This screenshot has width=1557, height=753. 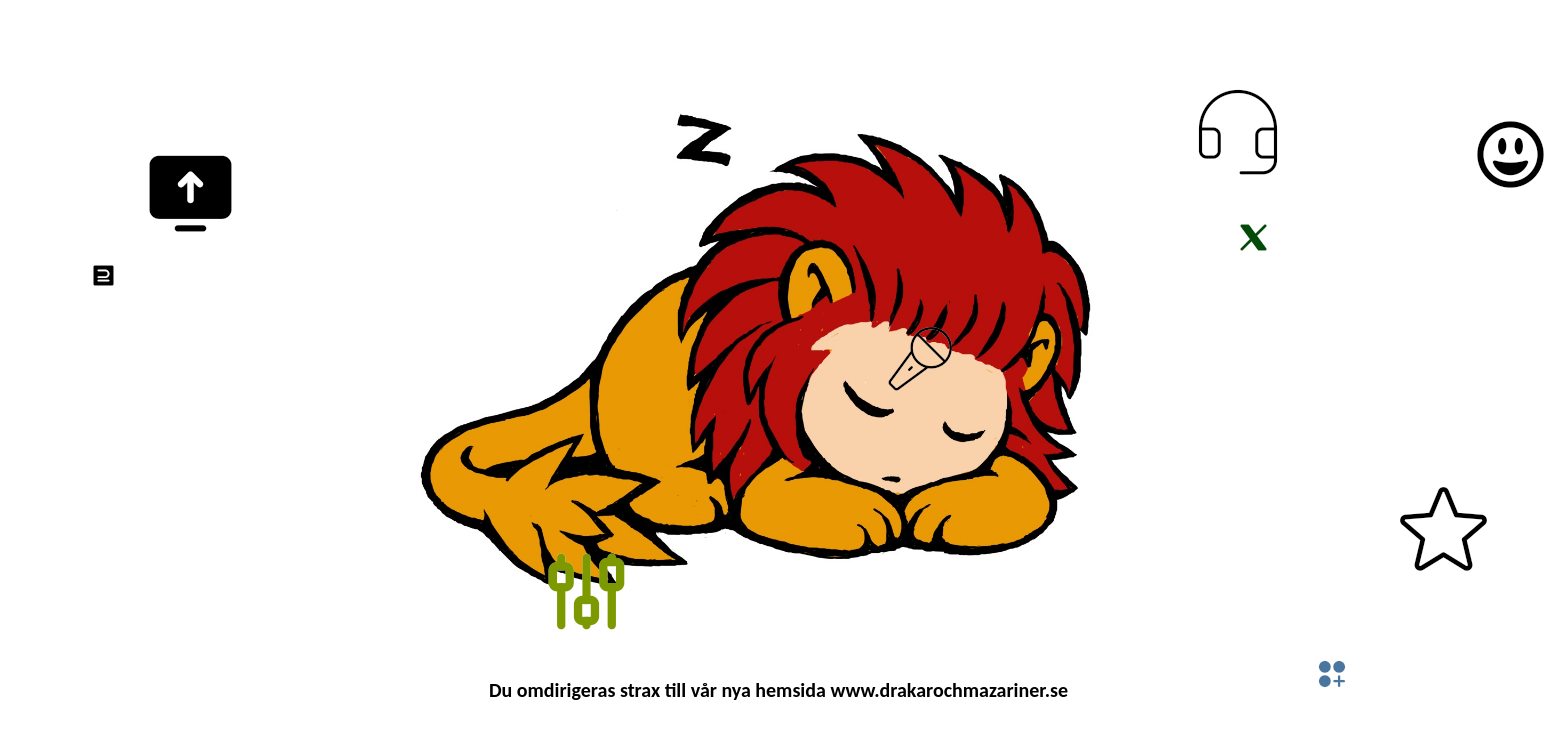 What do you see at coordinates (190, 190) in the screenshot?
I see `upload file to display or screen` at bounding box center [190, 190].